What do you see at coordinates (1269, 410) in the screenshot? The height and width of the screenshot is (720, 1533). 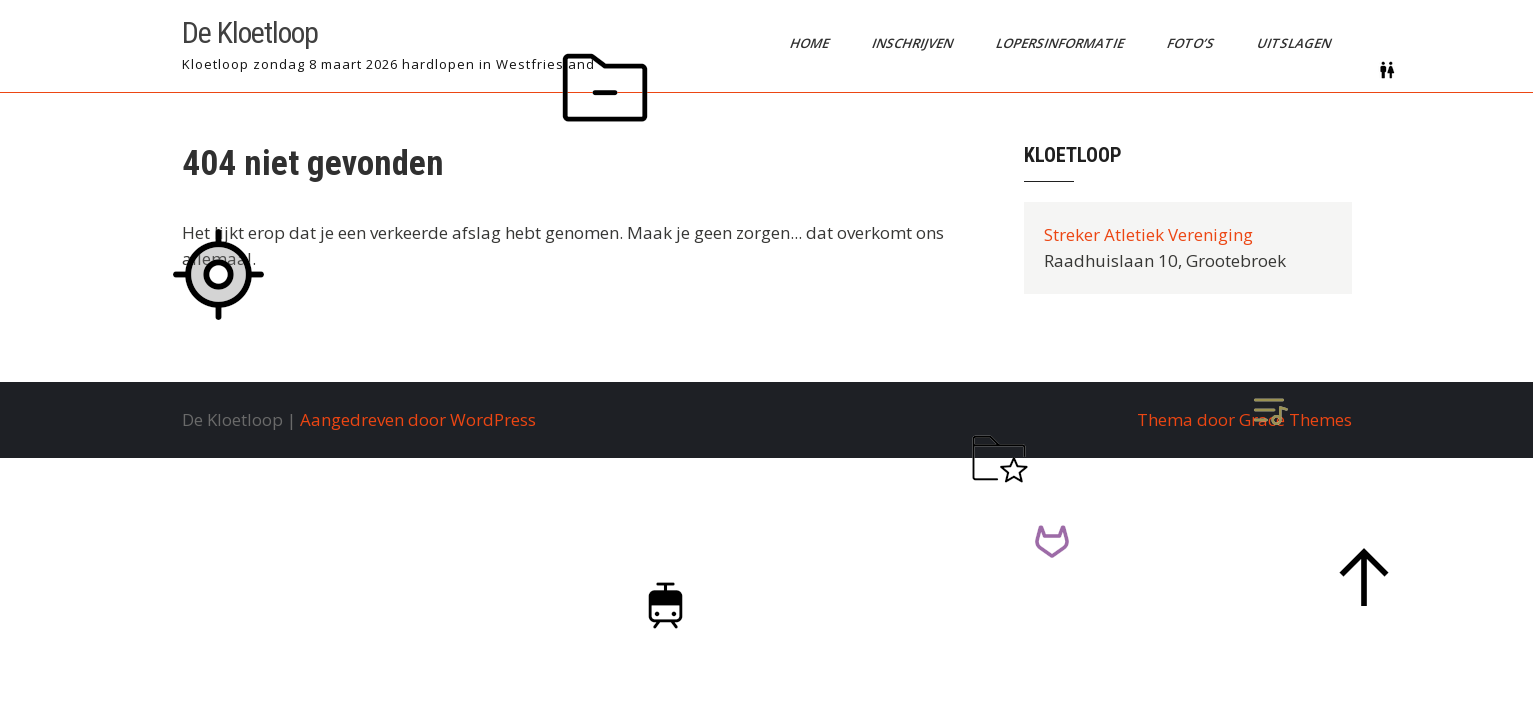 I see `view your music playlist` at bounding box center [1269, 410].